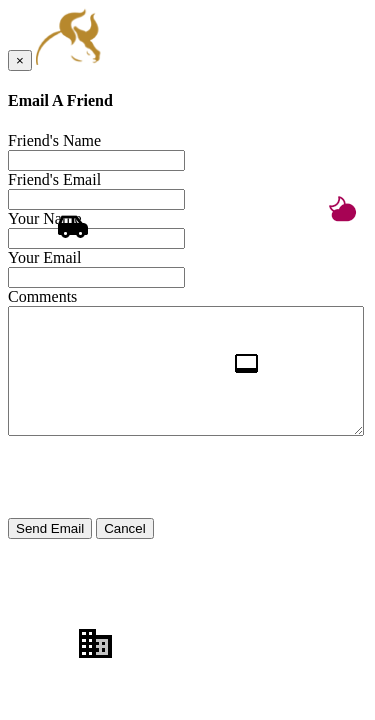 Image resolution: width=375 pixels, height=720 pixels. Describe the element at coordinates (95, 643) in the screenshot. I see `view business contact information` at that location.